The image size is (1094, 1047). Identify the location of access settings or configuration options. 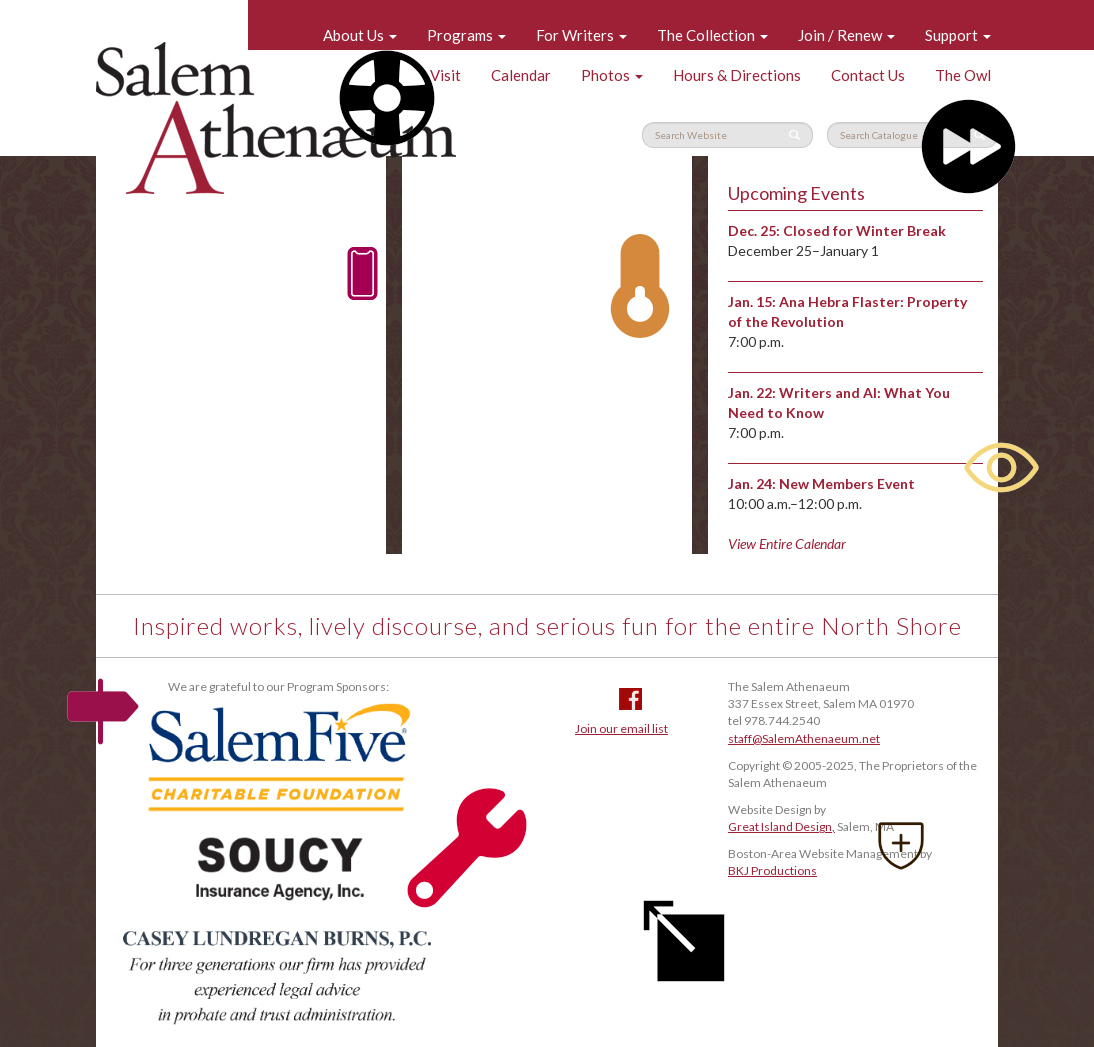
(467, 848).